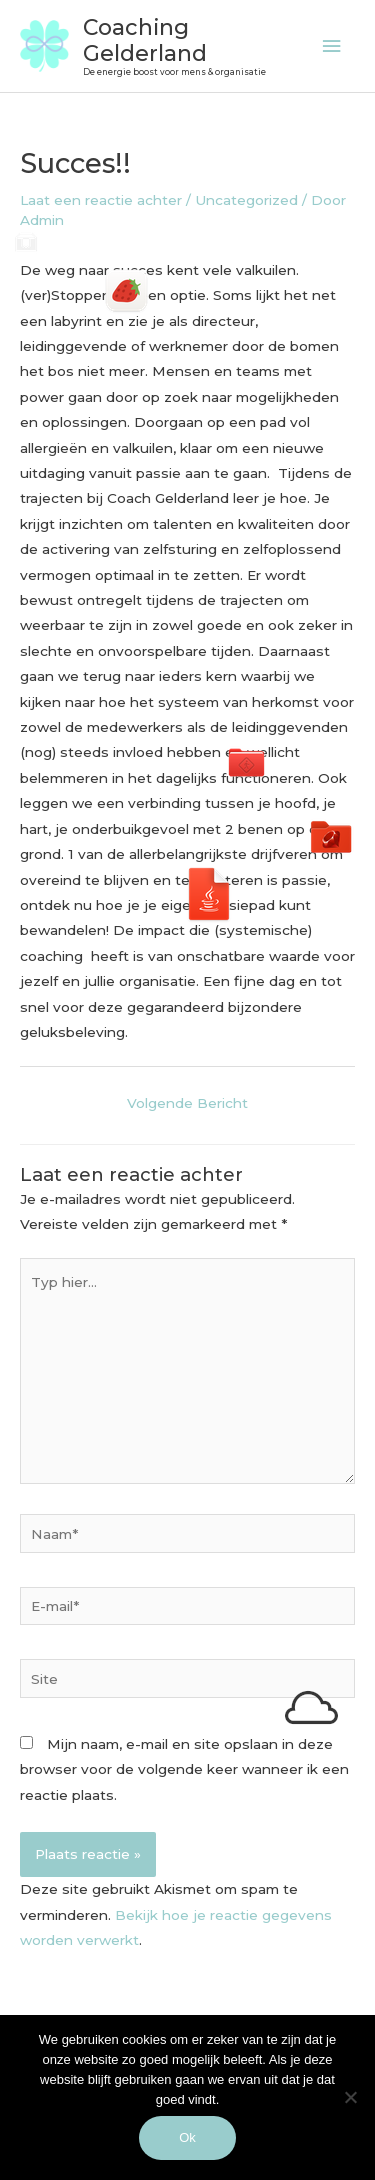  What do you see at coordinates (331, 838) in the screenshot?
I see `folder containing ruby programming files` at bounding box center [331, 838].